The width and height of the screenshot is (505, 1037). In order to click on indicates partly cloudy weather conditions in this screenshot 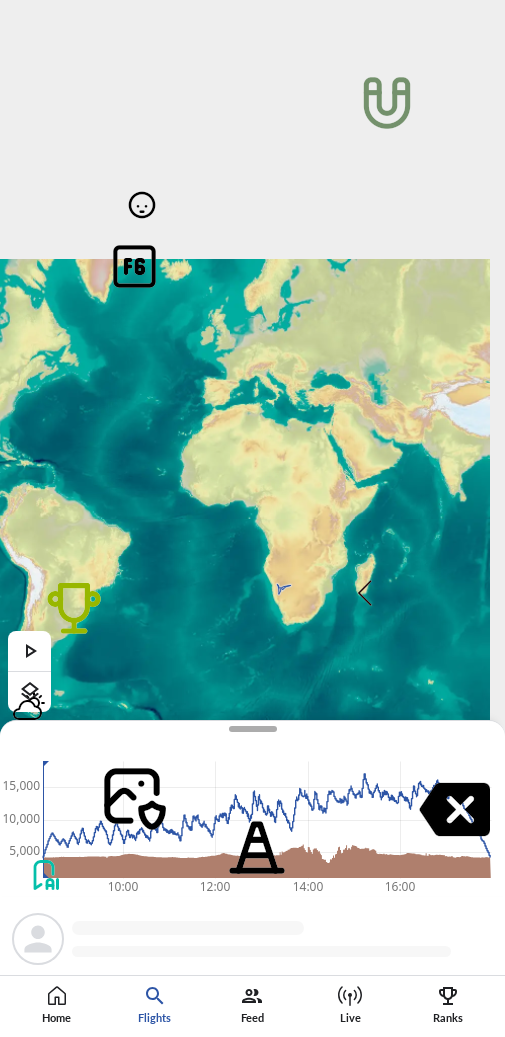, I will do `click(29, 706)`.